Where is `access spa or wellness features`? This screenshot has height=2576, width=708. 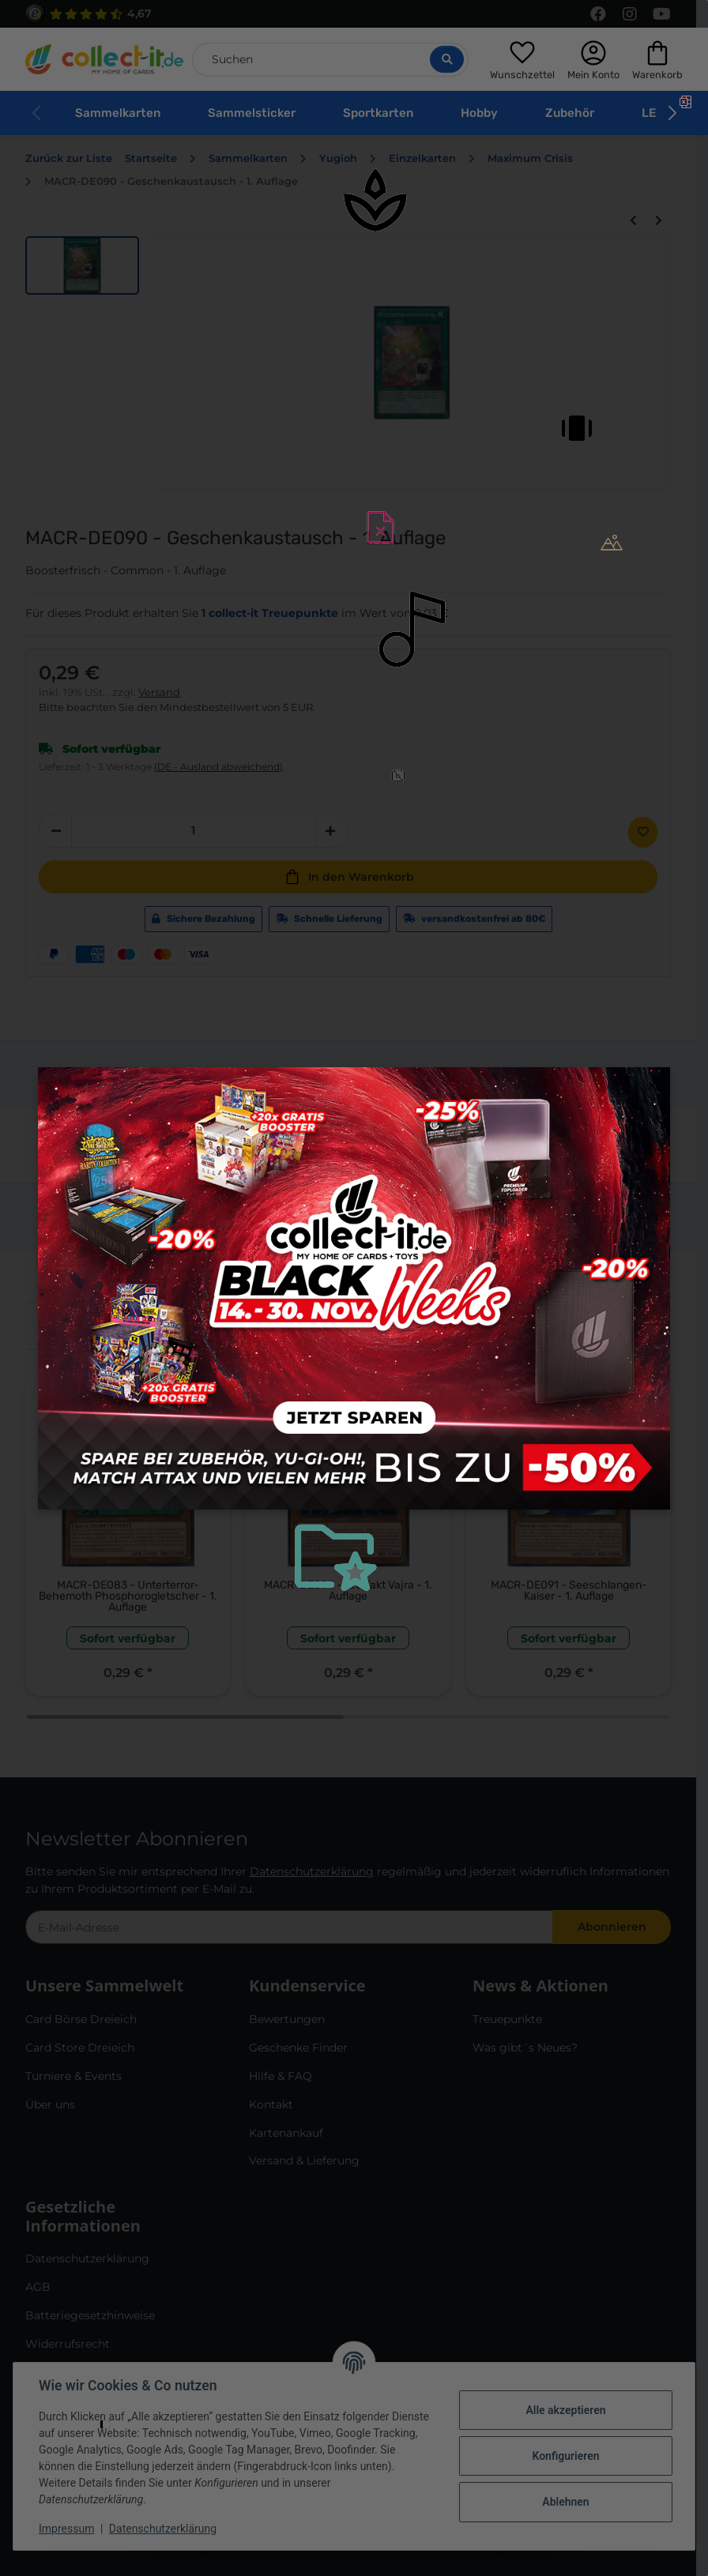
access spa or wellness features is located at coordinates (375, 200).